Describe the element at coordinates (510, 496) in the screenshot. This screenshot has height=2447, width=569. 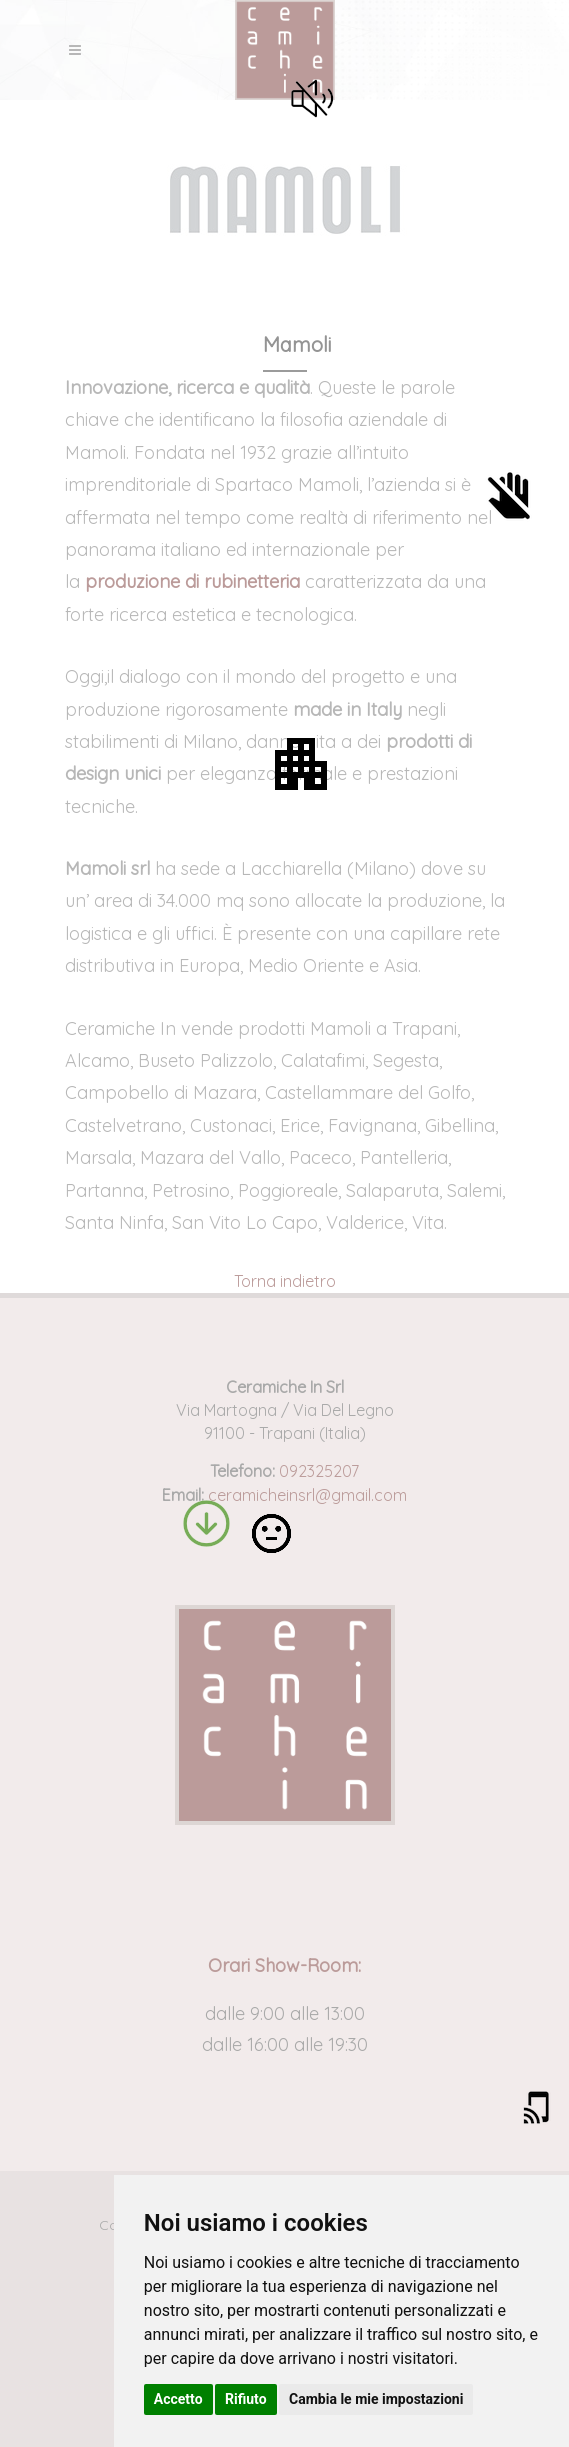
I see `do not touch - touchscreen disabled` at that location.